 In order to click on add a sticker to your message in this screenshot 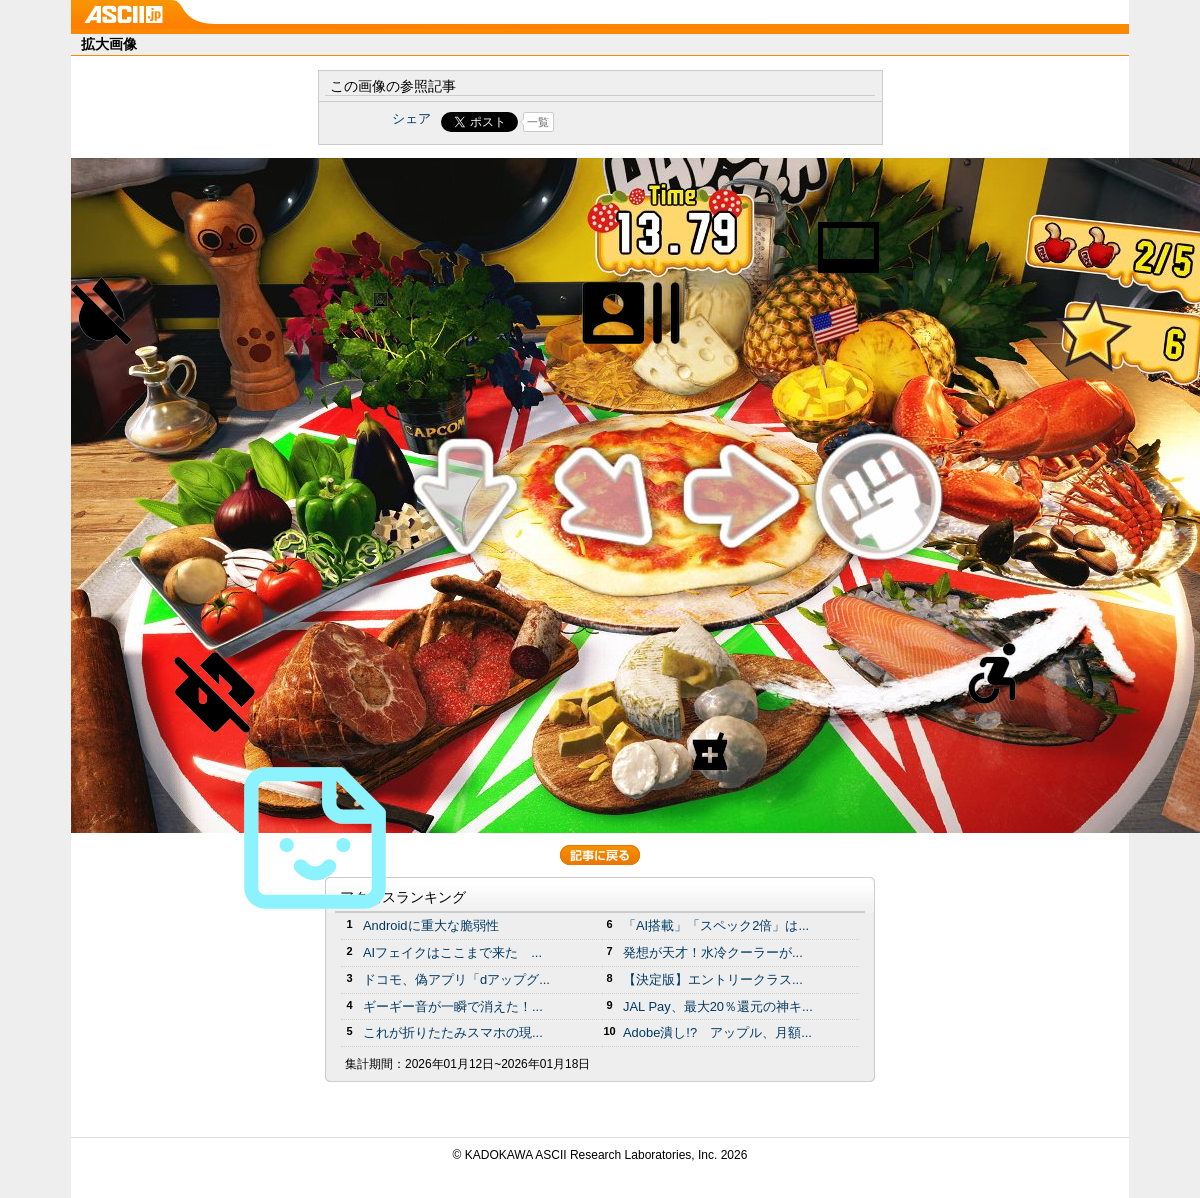, I will do `click(315, 838)`.